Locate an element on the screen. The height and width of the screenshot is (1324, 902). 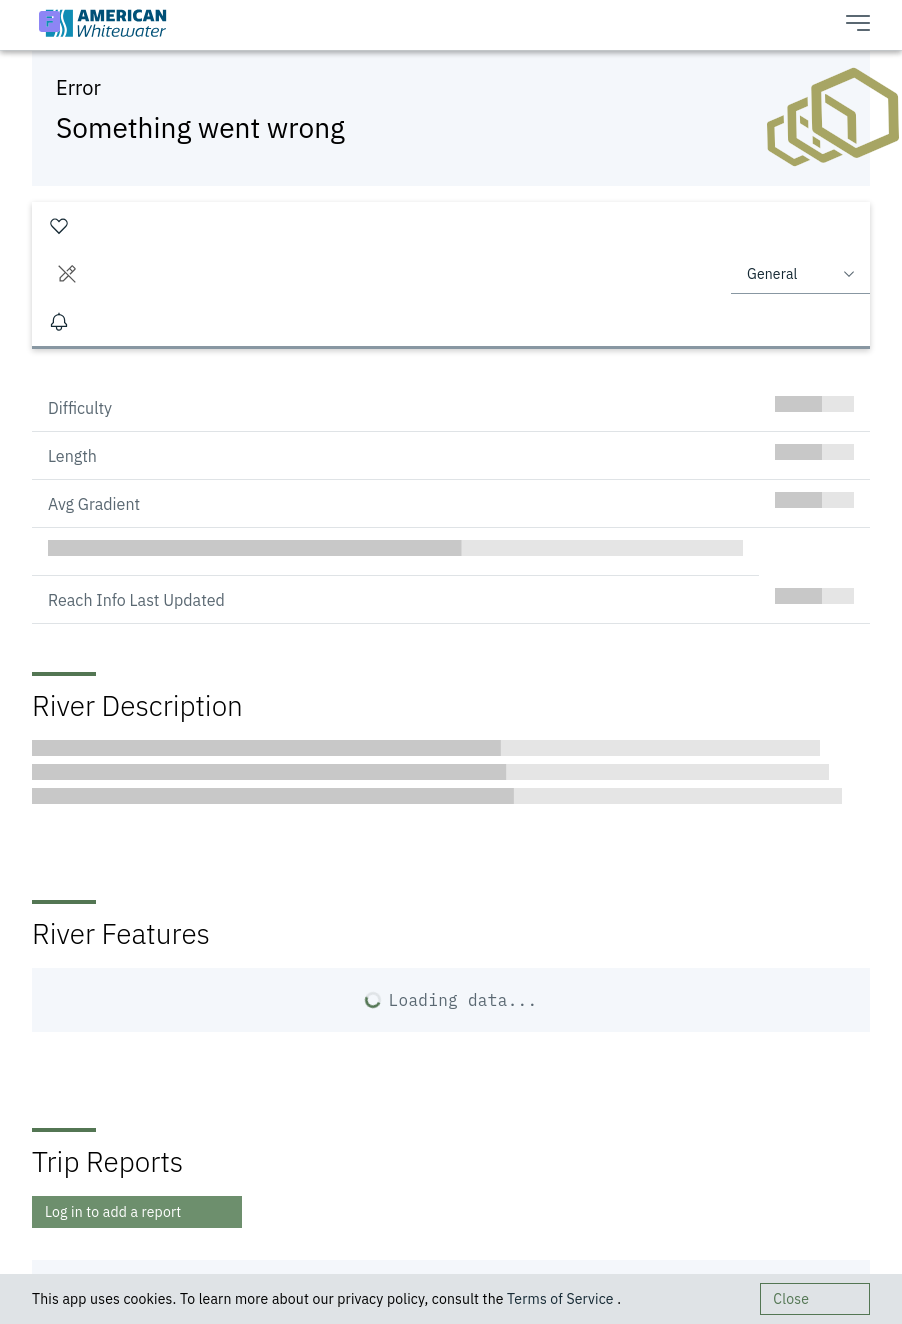
frappe framework logo is located at coordinates (49, 21).